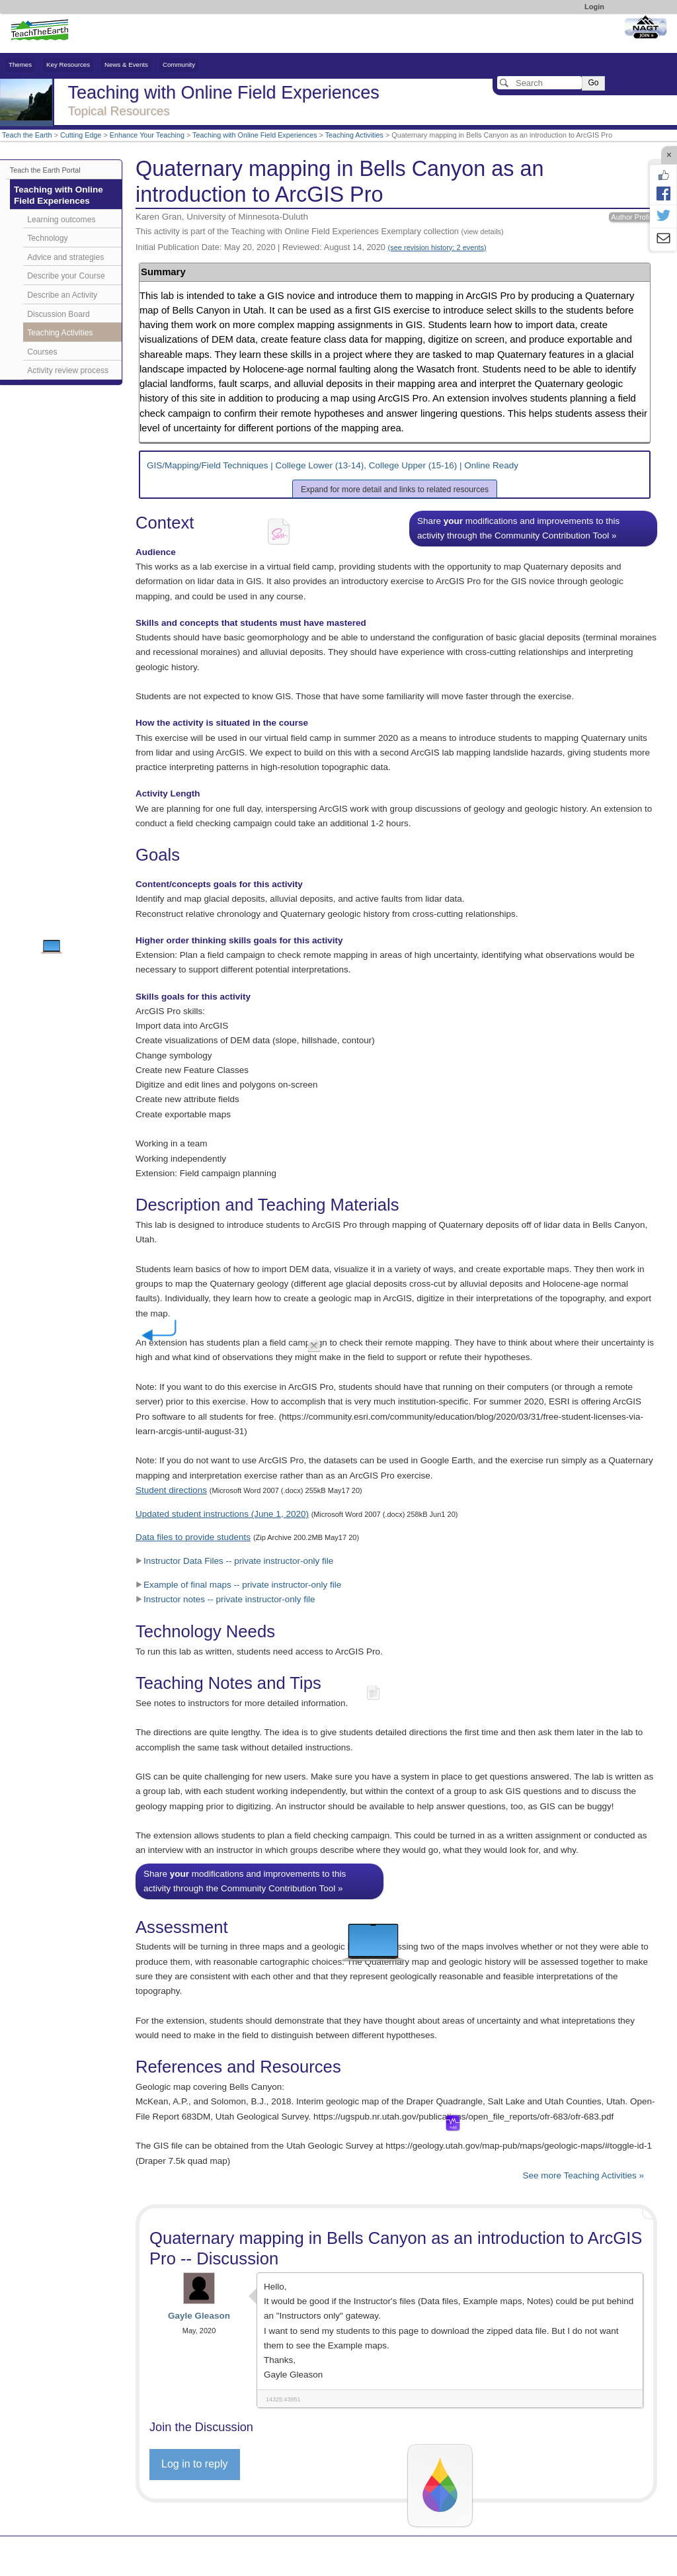  I want to click on represents a connected macbook device, so click(52, 945).